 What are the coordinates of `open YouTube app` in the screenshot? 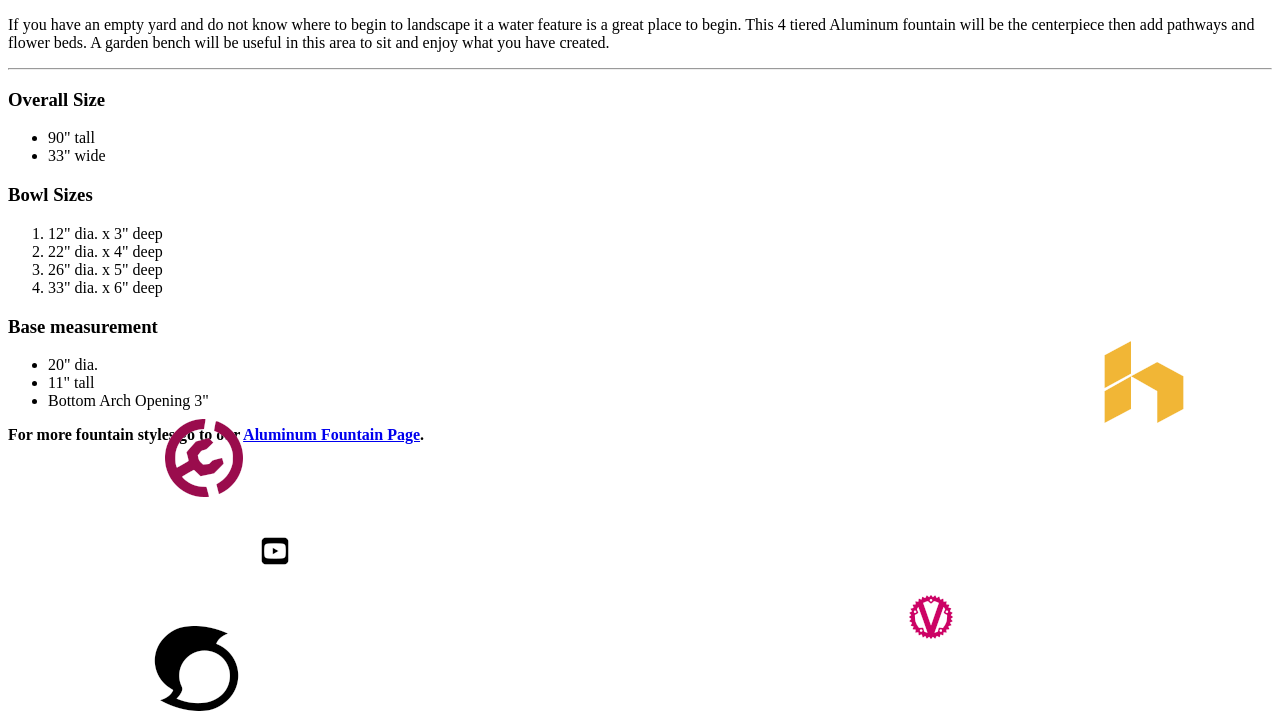 It's located at (275, 551).